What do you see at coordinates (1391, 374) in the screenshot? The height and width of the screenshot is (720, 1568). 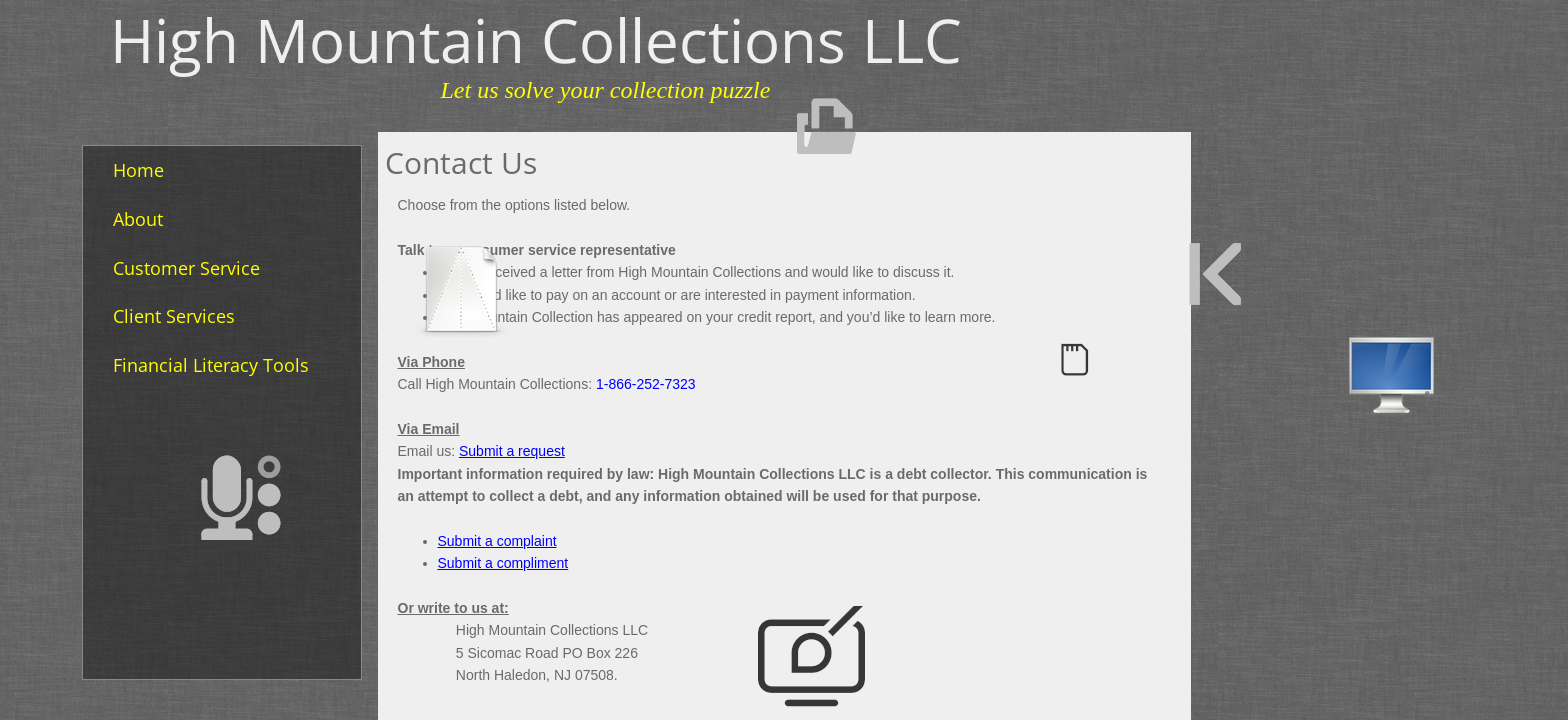 I see `display or monitor settings` at bounding box center [1391, 374].